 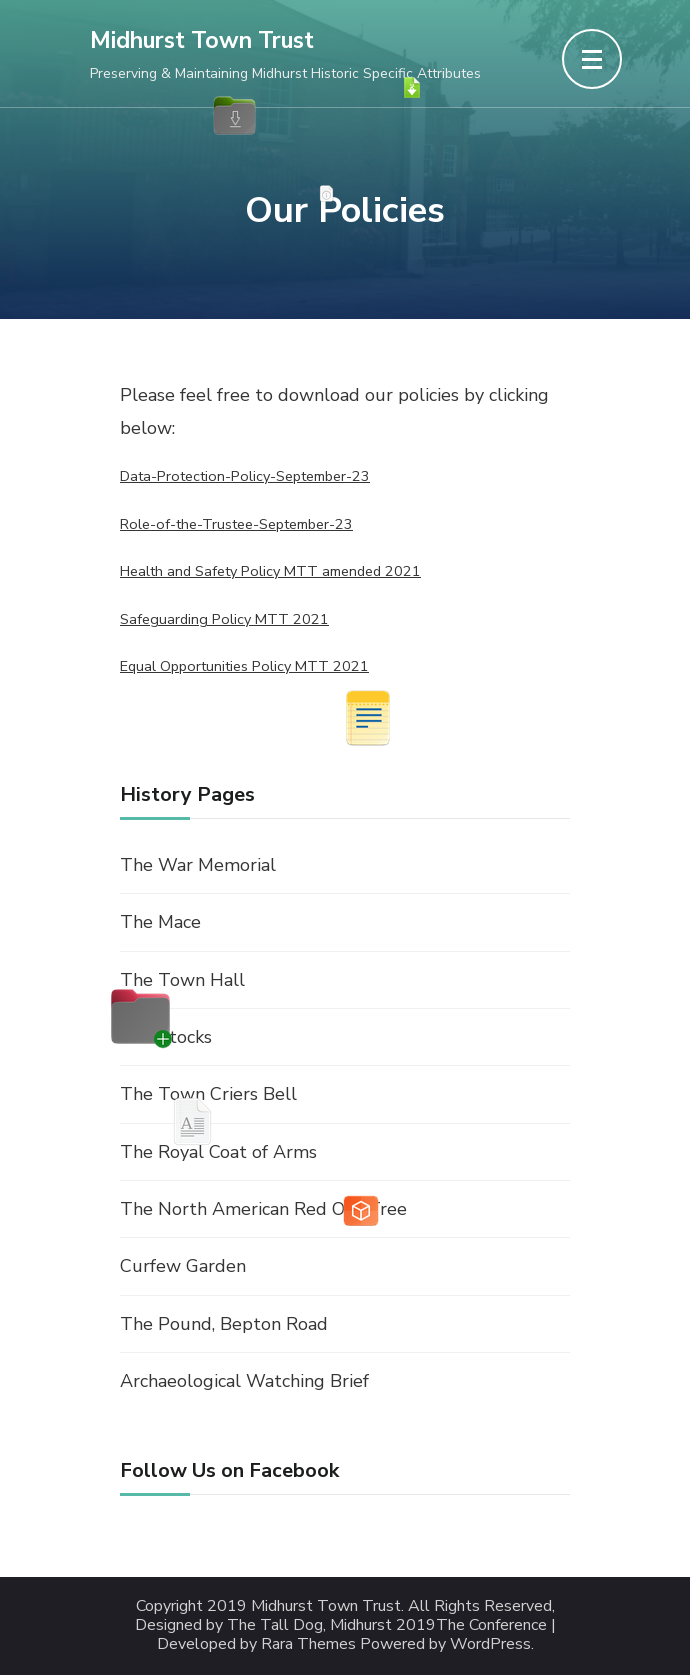 I want to click on open downloads folder, so click(x=234, y=115).